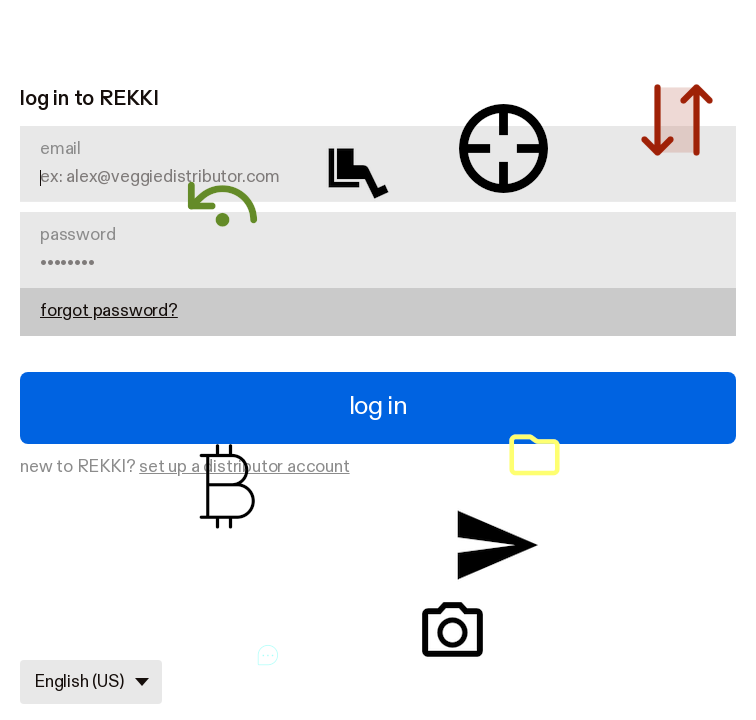 The image size is (756, 720). I want to click on take a photo, so click(452, 632).